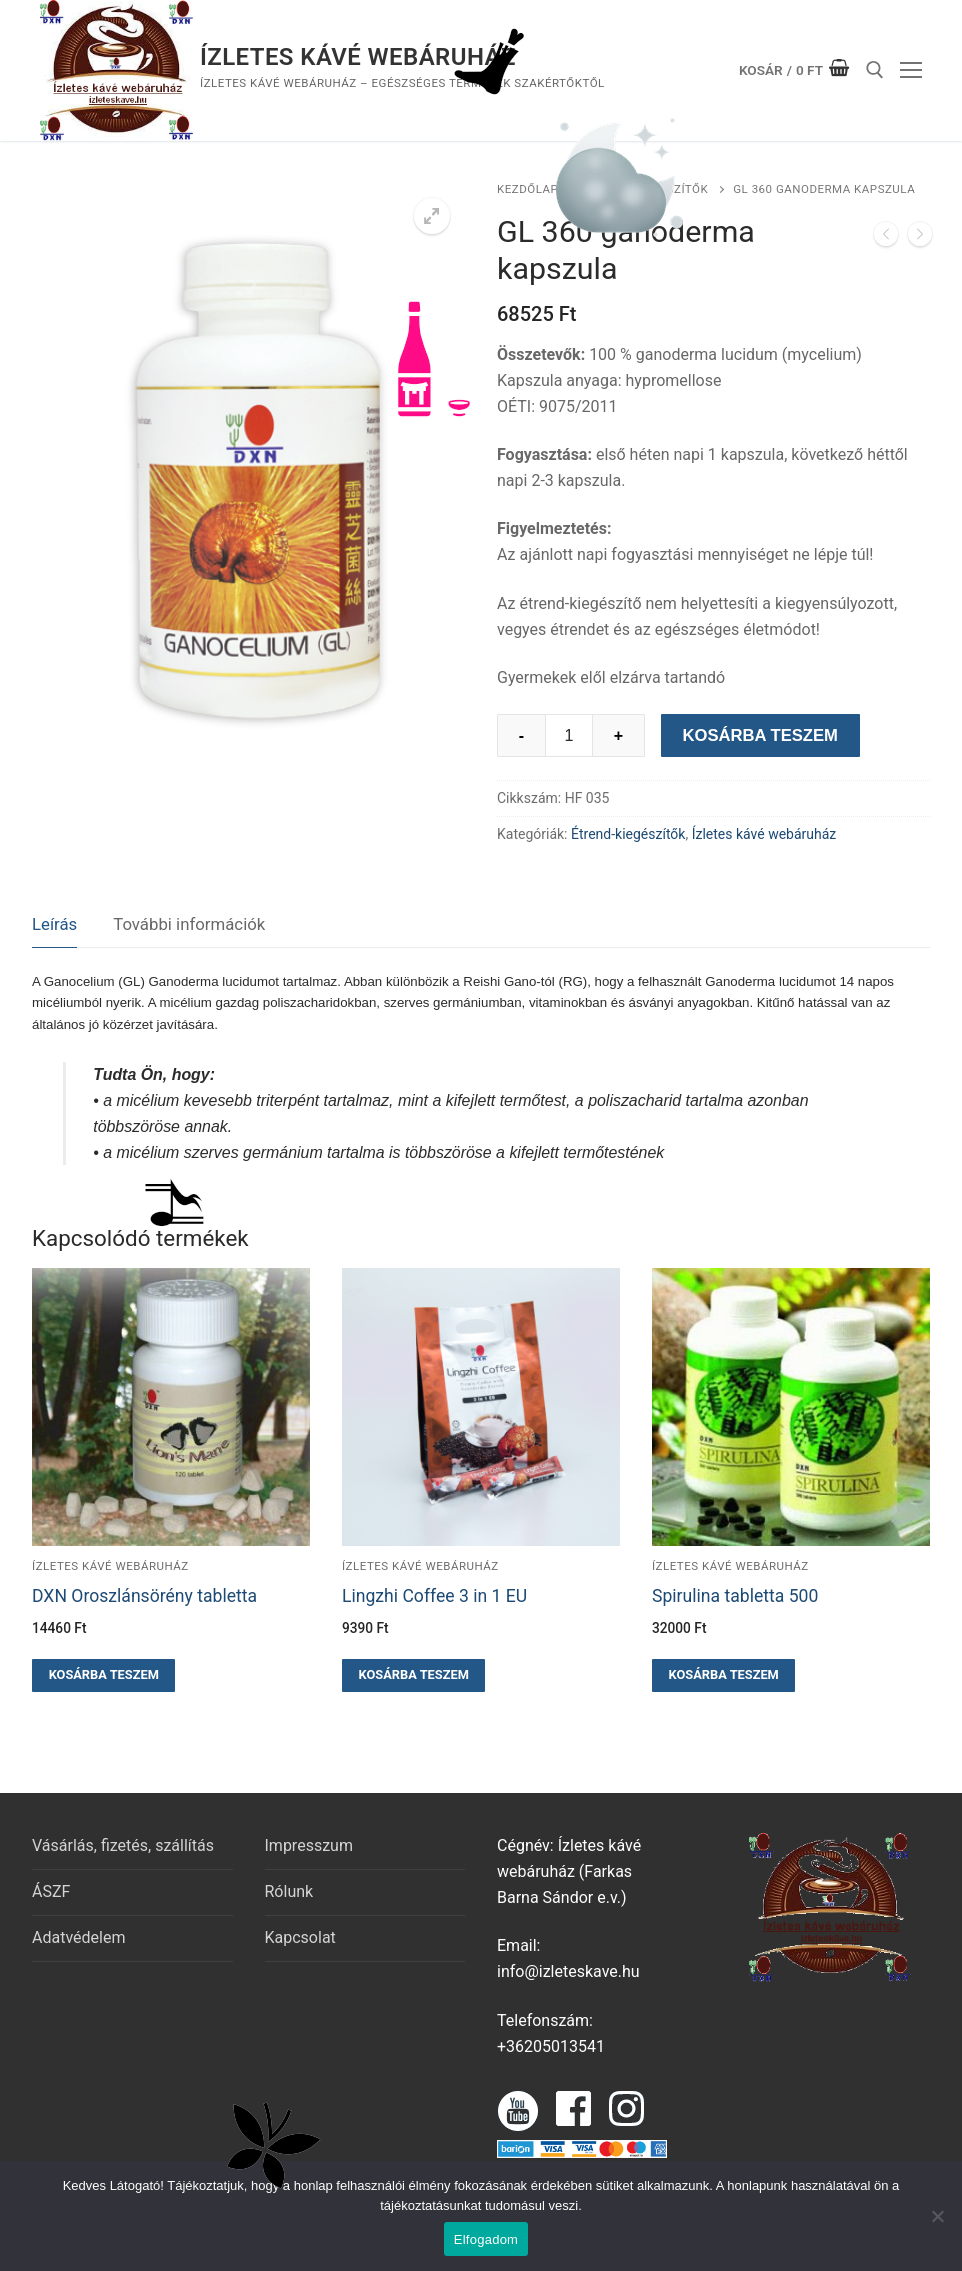 The height and width of the screenshot is (2271, 962). I want to click on indicates character injury or damage state, so click(490, 60).